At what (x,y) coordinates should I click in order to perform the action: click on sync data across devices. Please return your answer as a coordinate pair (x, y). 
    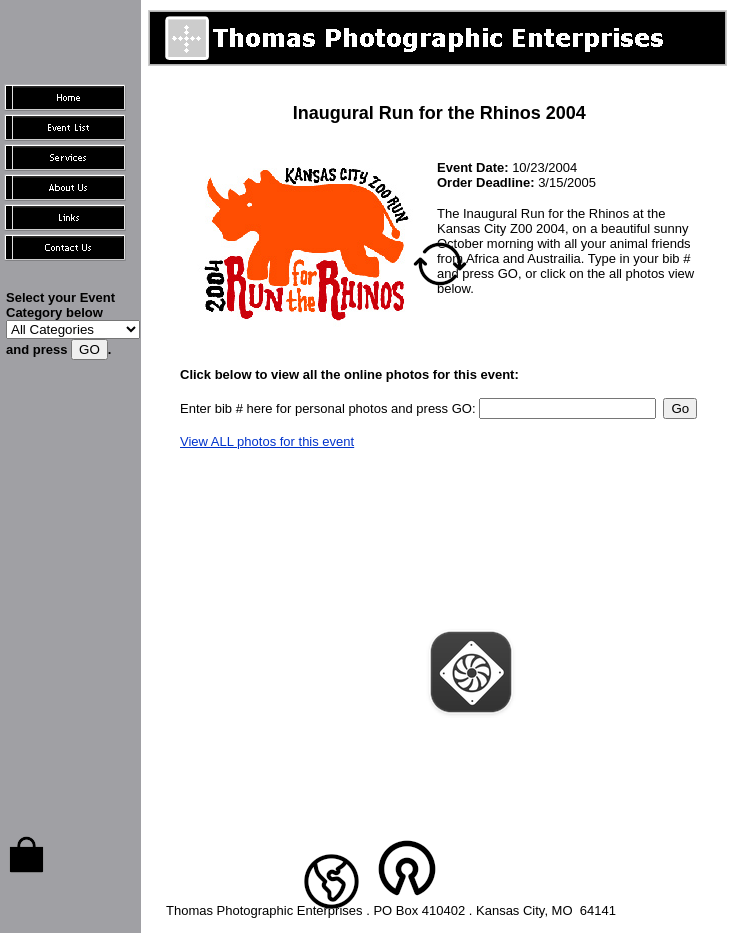
    Looking at the image, I should click on (440, 264).